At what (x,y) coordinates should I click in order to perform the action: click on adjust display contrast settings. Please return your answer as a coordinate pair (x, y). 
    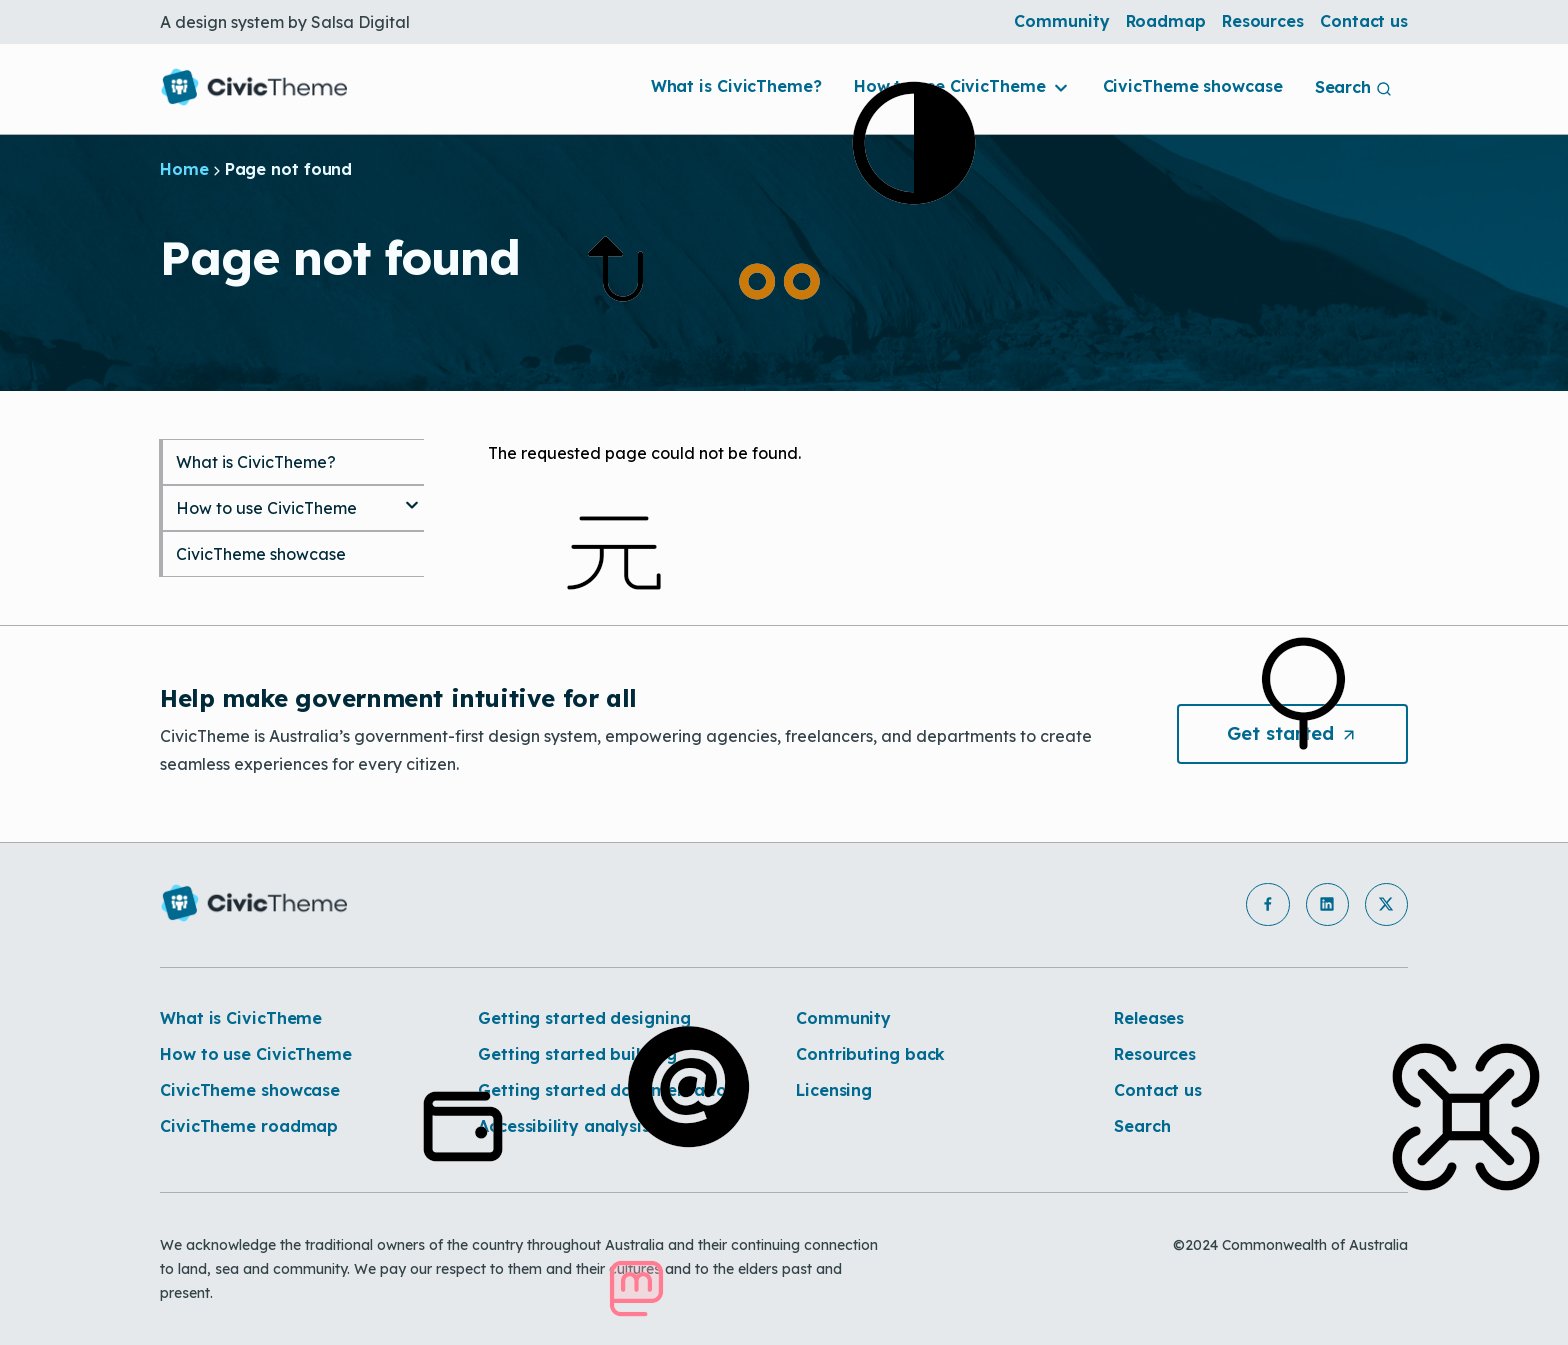
    Looking at the image, I should click on (914, 143).